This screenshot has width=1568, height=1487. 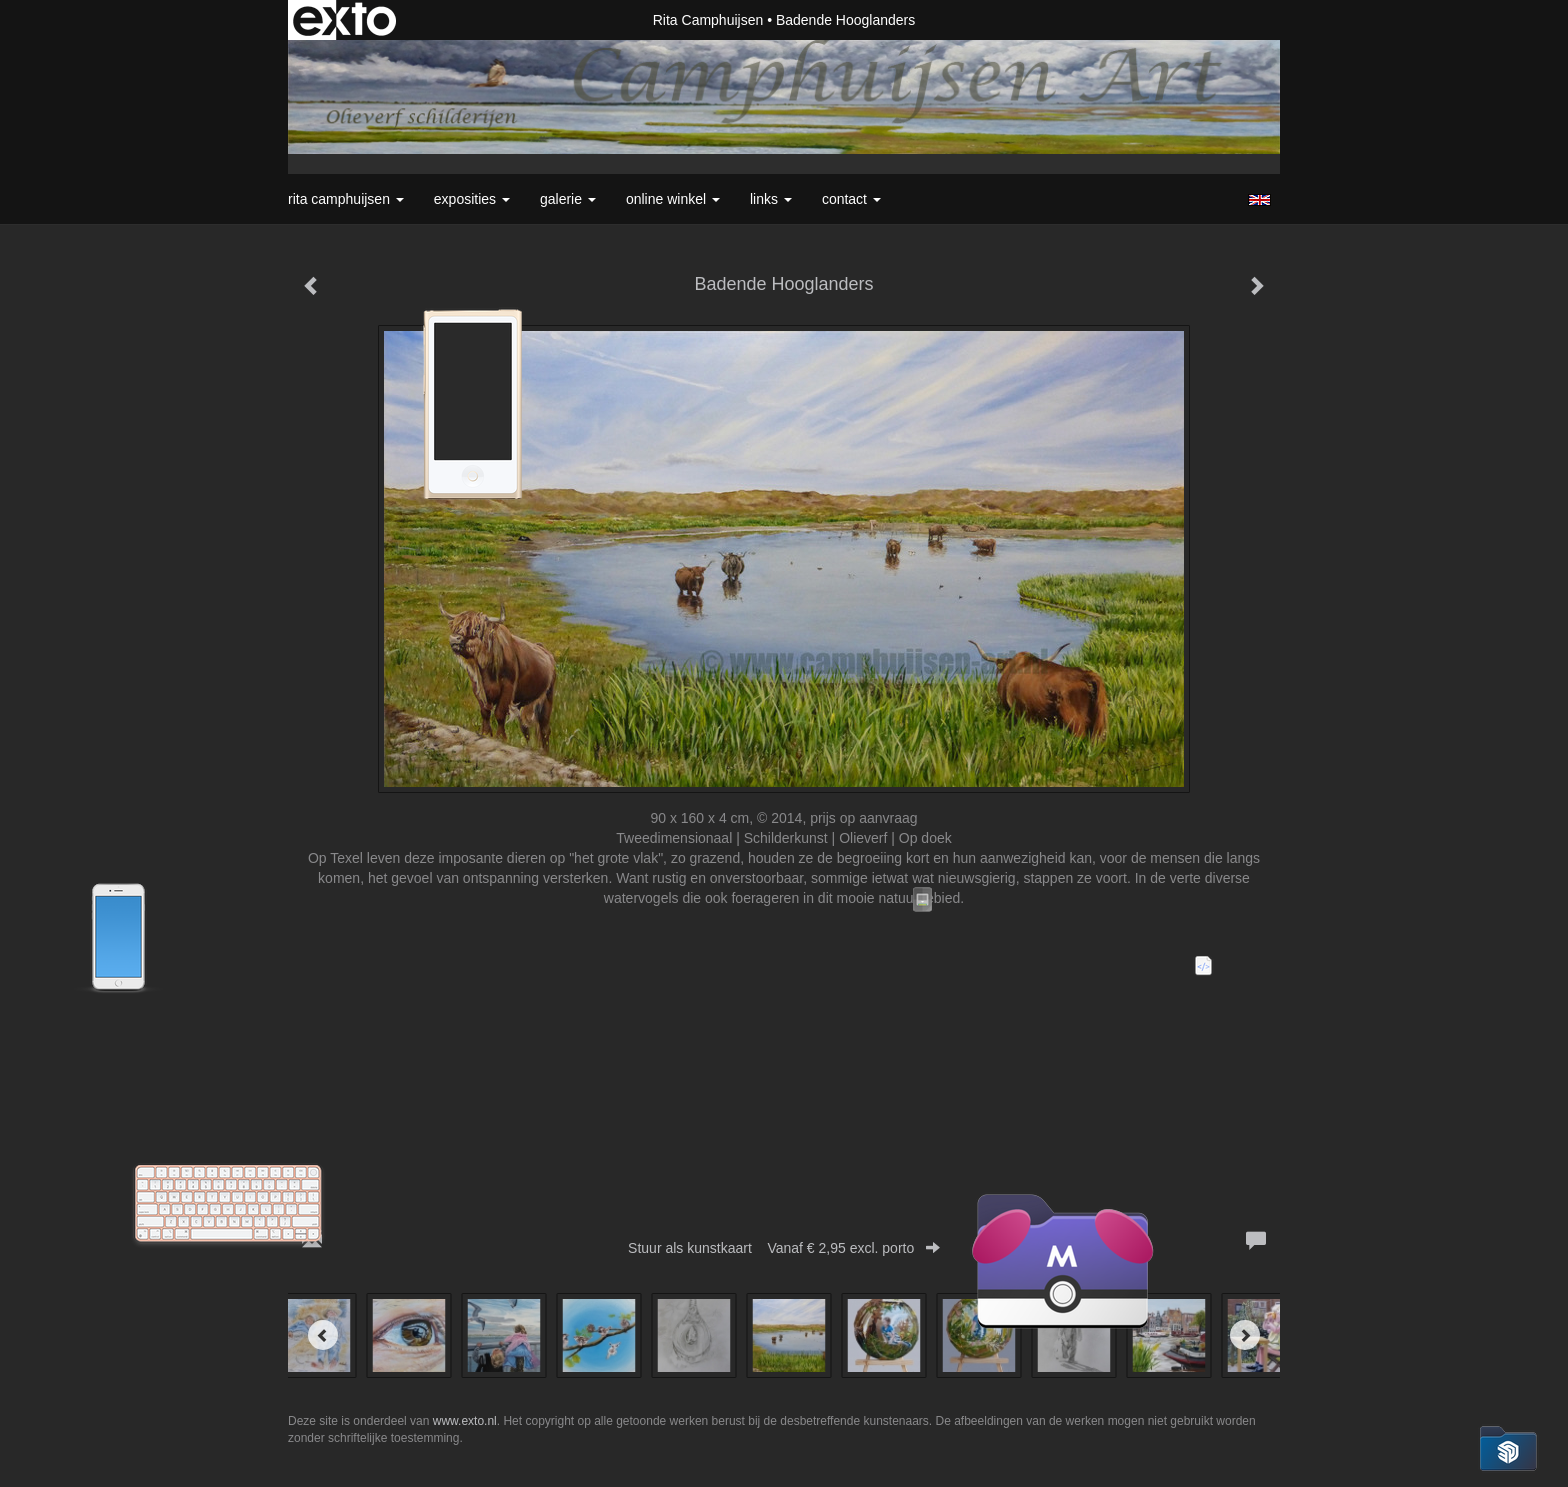 I want to click on an HTML or web document file, so click(x=1203, y=965).